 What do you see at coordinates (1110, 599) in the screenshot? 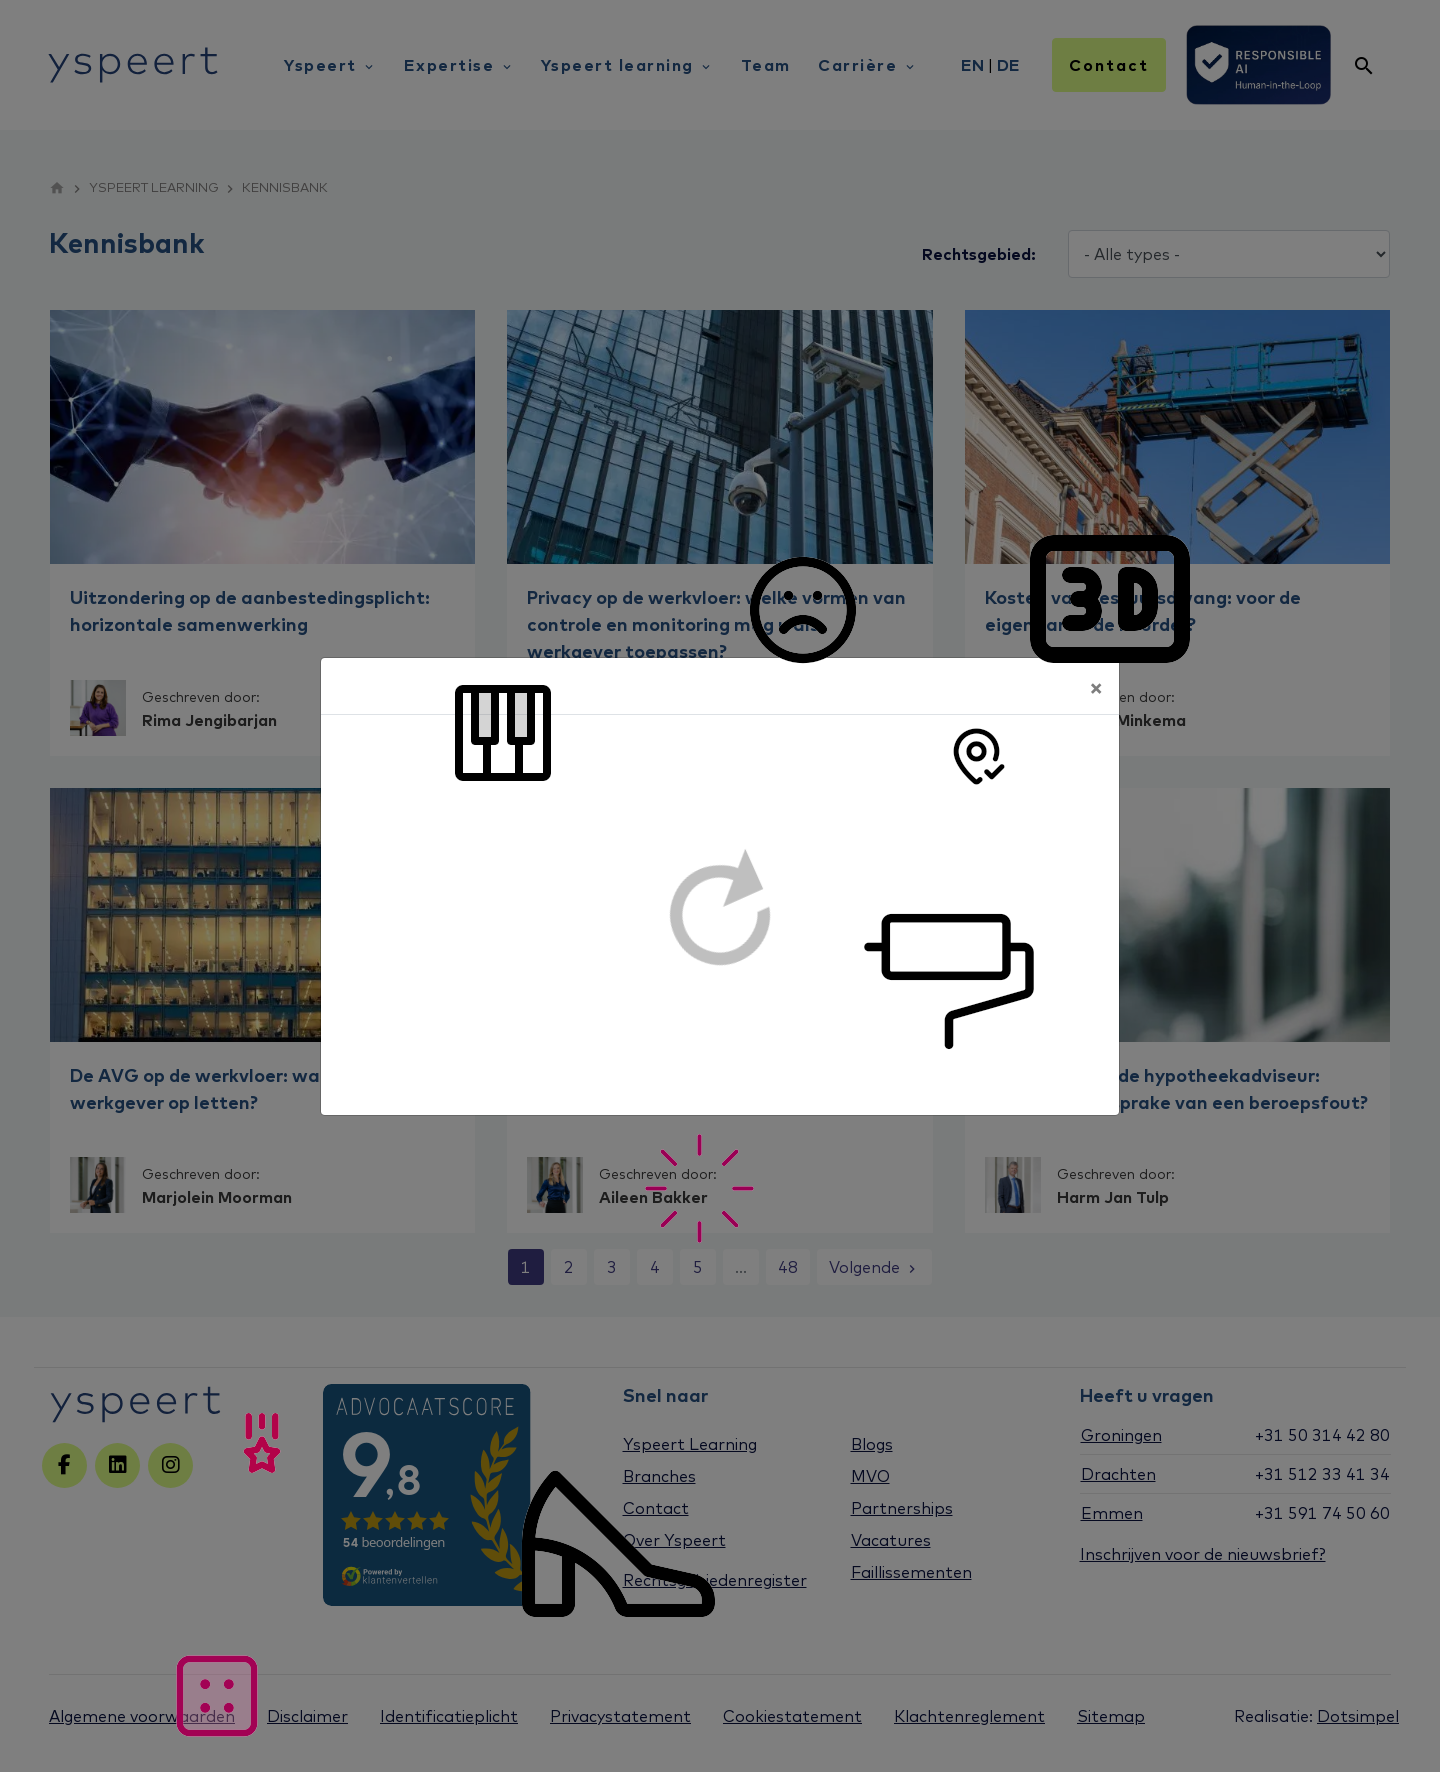
I see `enable 3D viewing mode` at bounding box center [1110, 599].